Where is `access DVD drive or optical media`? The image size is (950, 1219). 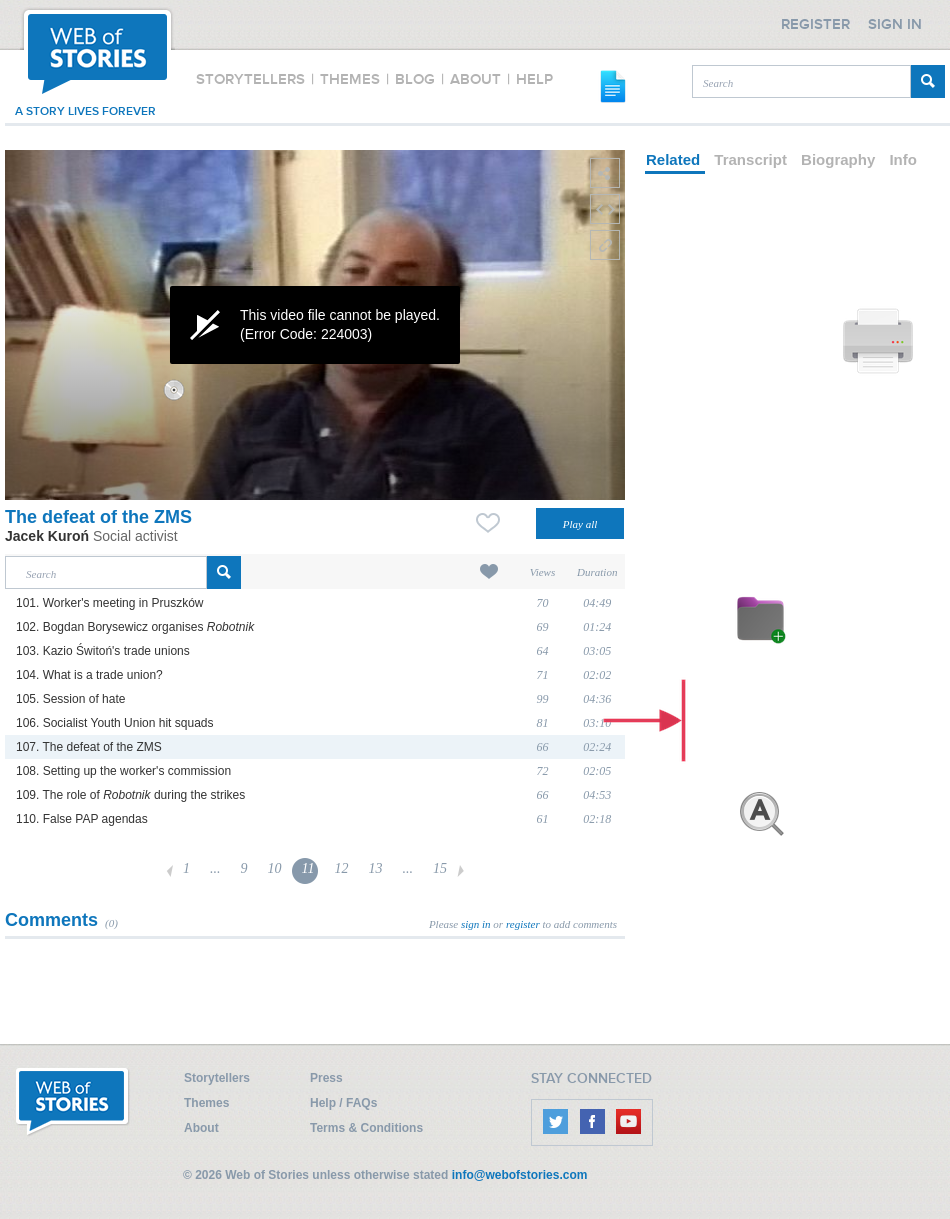
access DVD drive or optical media is located at coordinates (174, 390).